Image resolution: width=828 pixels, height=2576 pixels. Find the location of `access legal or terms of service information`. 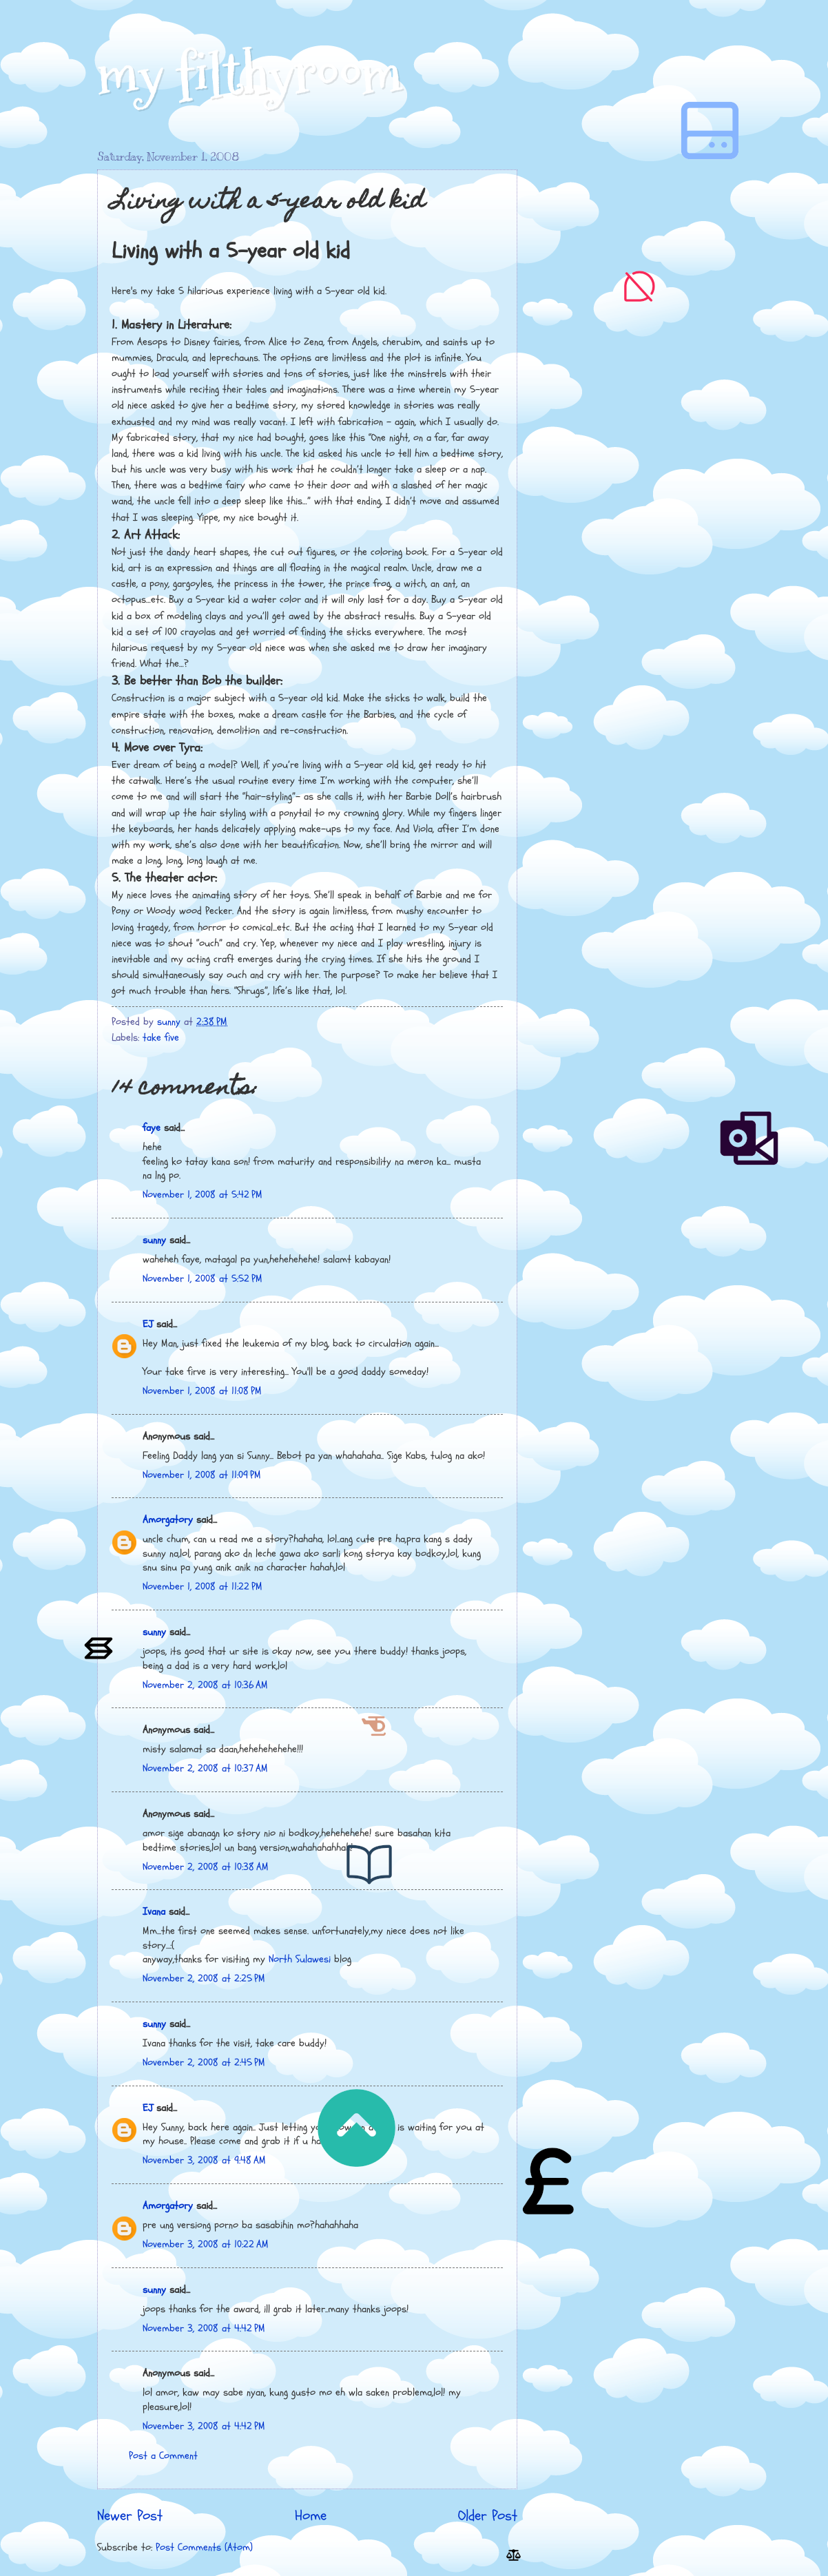

access legal or terms of service information is located at coordinates (513, 2555).